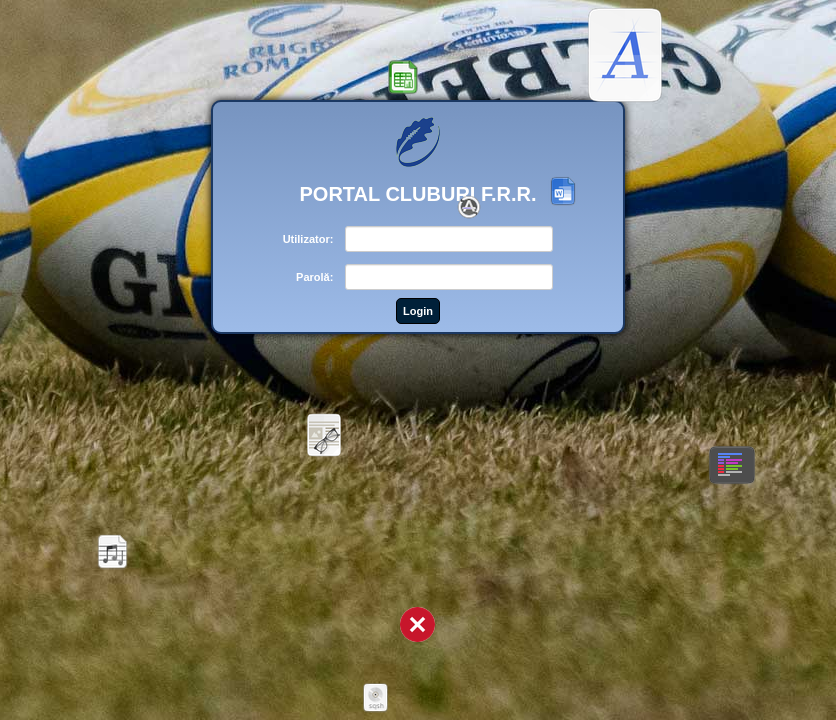 Image resolution: width=836 pixels, height=720 pixels. What do you see at coordinates (469, 207) in the screenshot?
I see `open the software update manager` at bounding box center [469, 207].